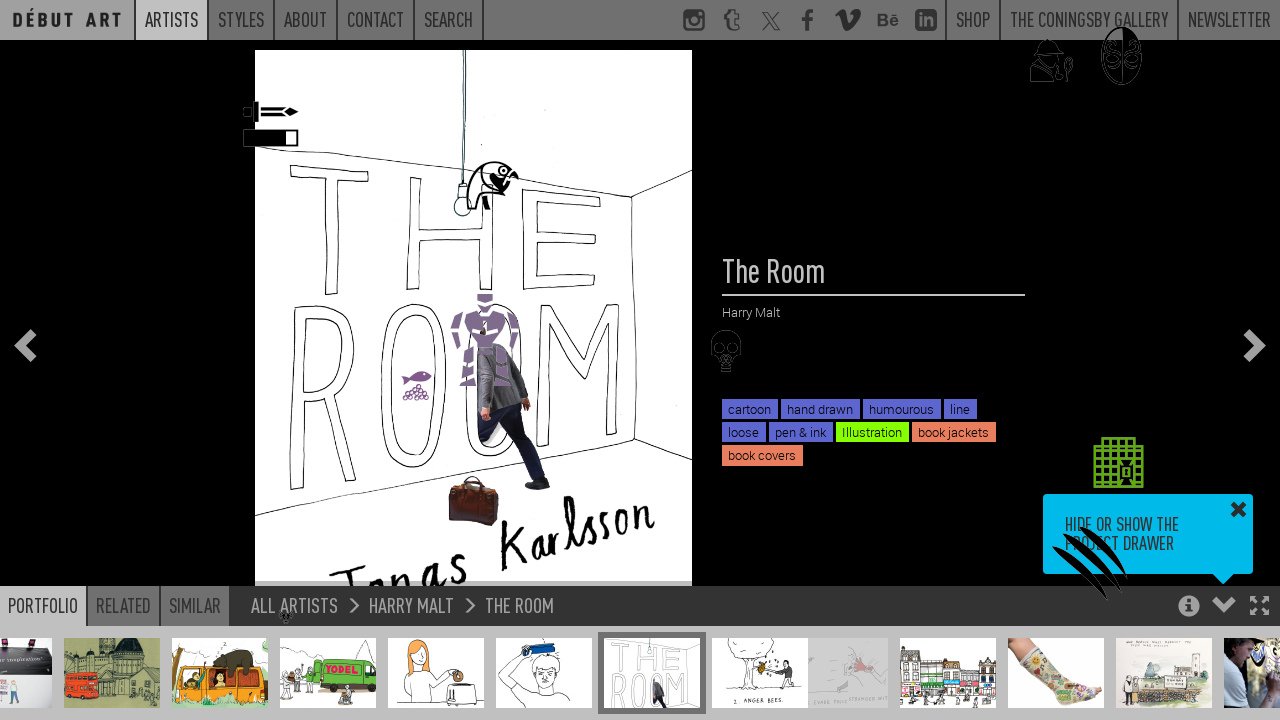 The height and width of the screenshot is (720, 1280). I want to click on select a mask or disguise item in gameplay, so click(1121, 55).